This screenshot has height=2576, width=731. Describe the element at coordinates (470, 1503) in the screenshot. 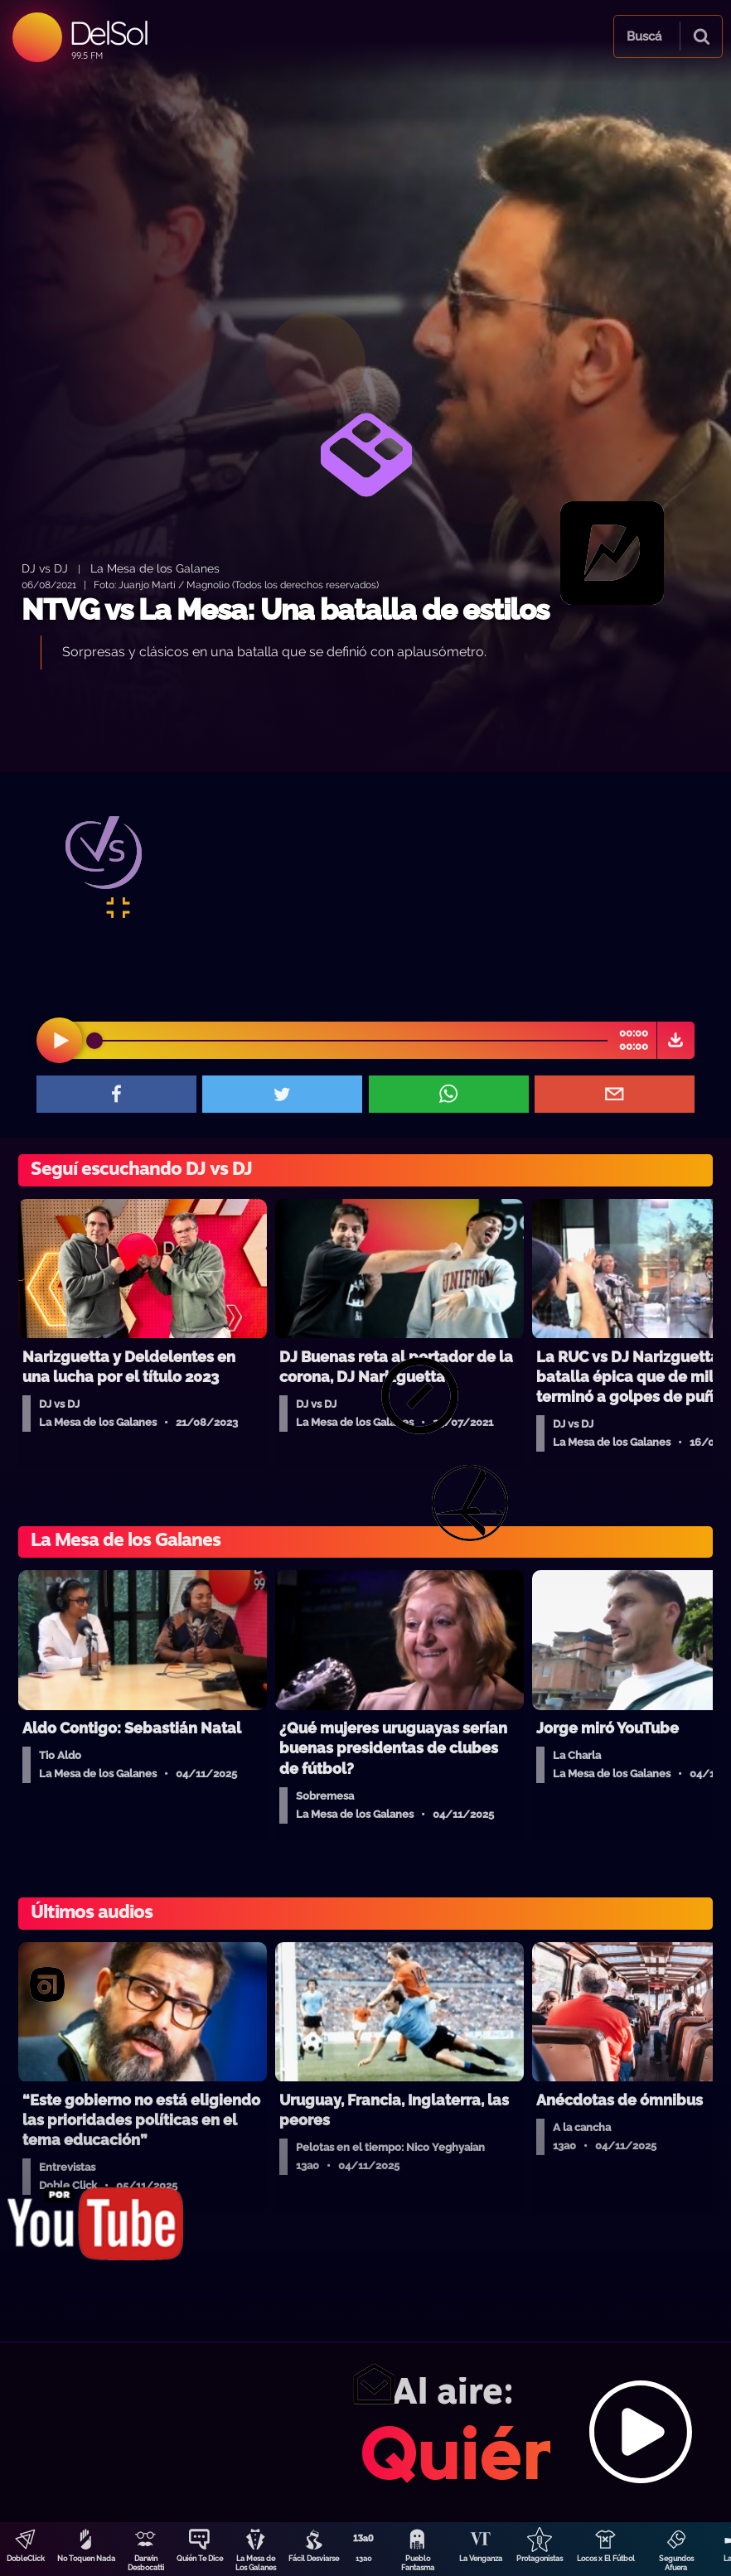

I see `LOT Polish Airlines logo` at that location.